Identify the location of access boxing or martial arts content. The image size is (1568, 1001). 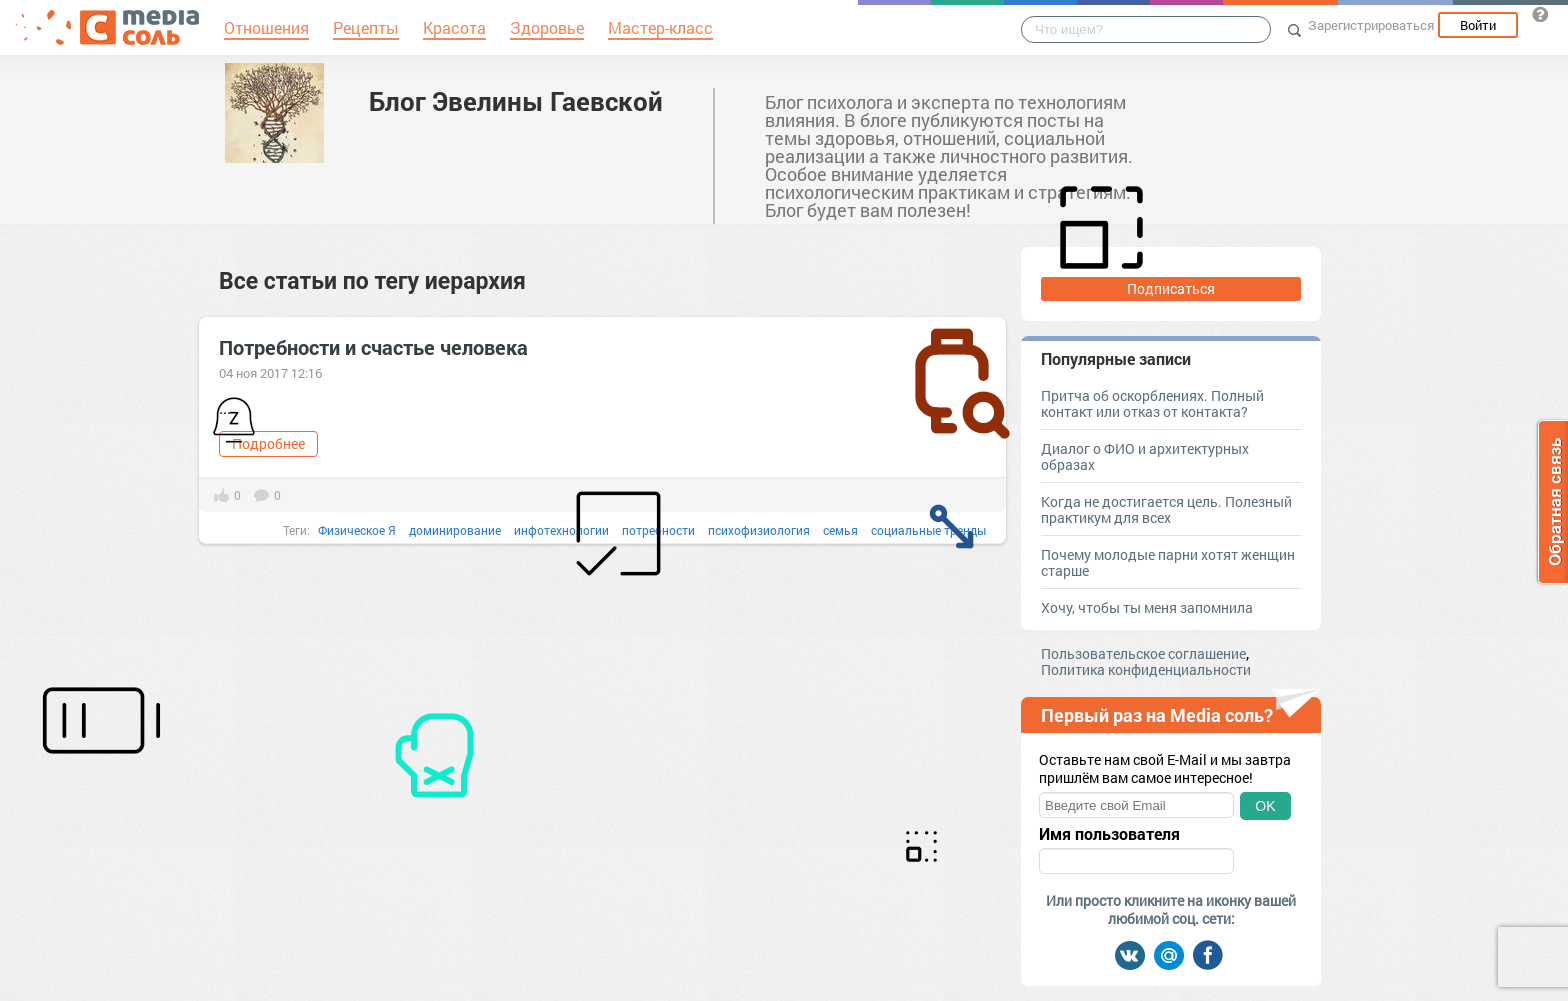
(436, 757).